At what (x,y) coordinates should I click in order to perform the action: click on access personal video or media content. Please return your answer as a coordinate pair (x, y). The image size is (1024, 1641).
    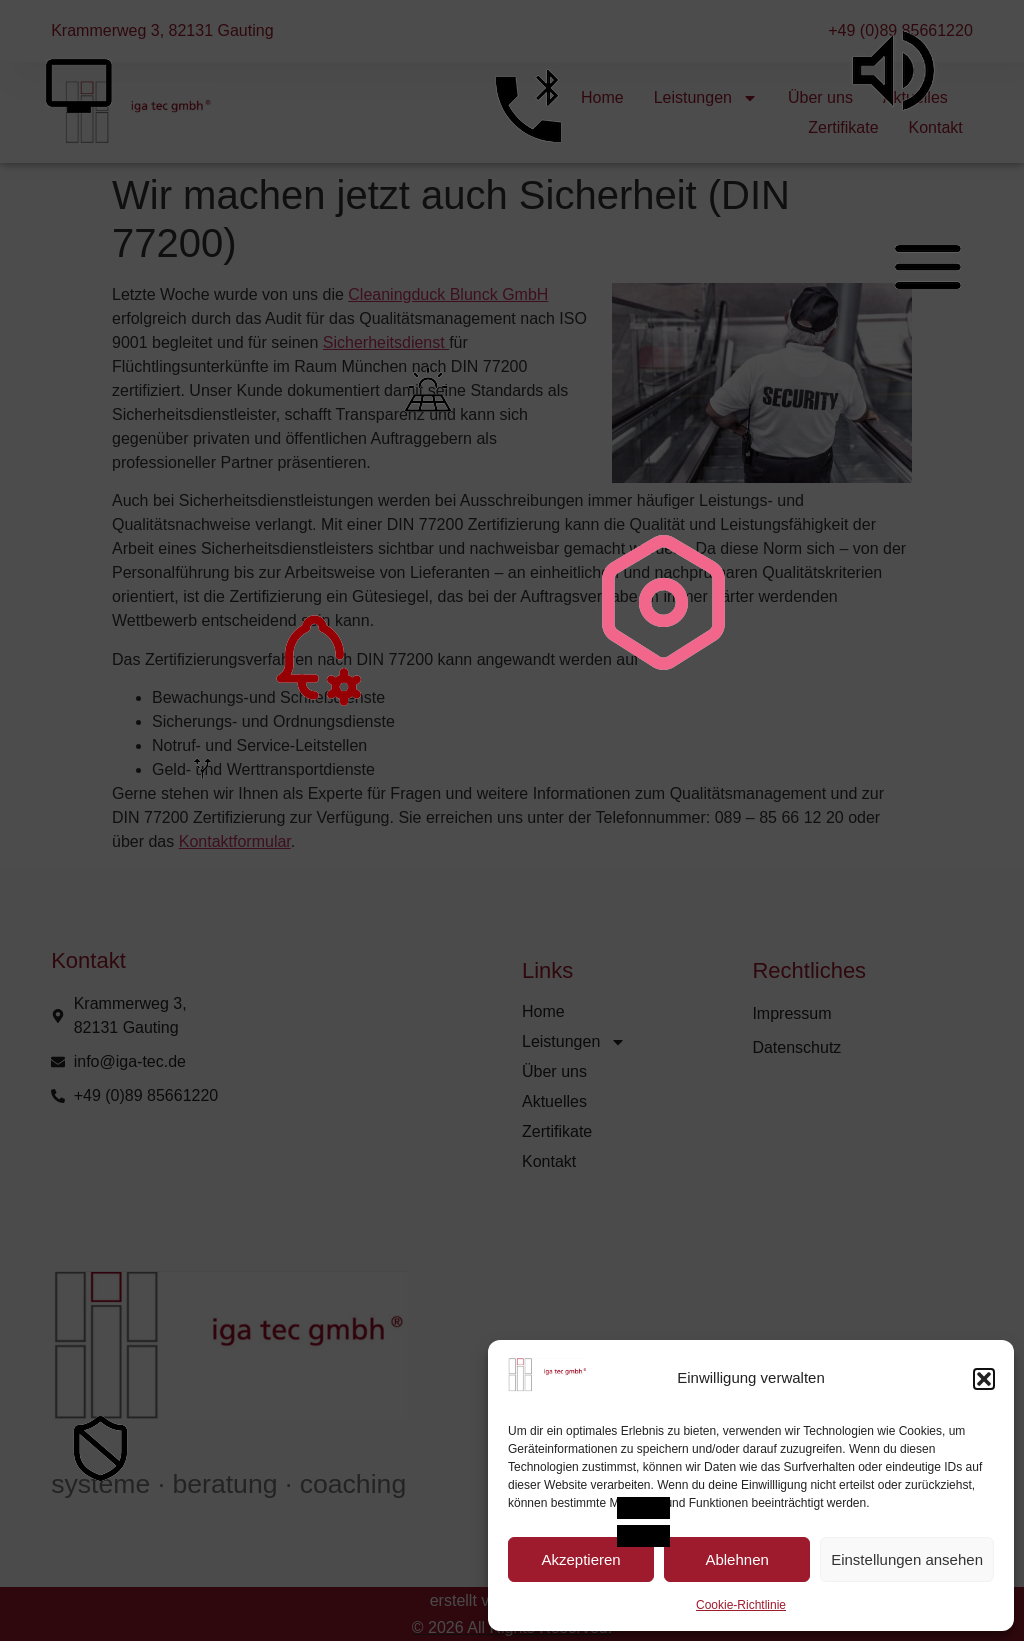
    Looking at the image, I should click on (79, 86).